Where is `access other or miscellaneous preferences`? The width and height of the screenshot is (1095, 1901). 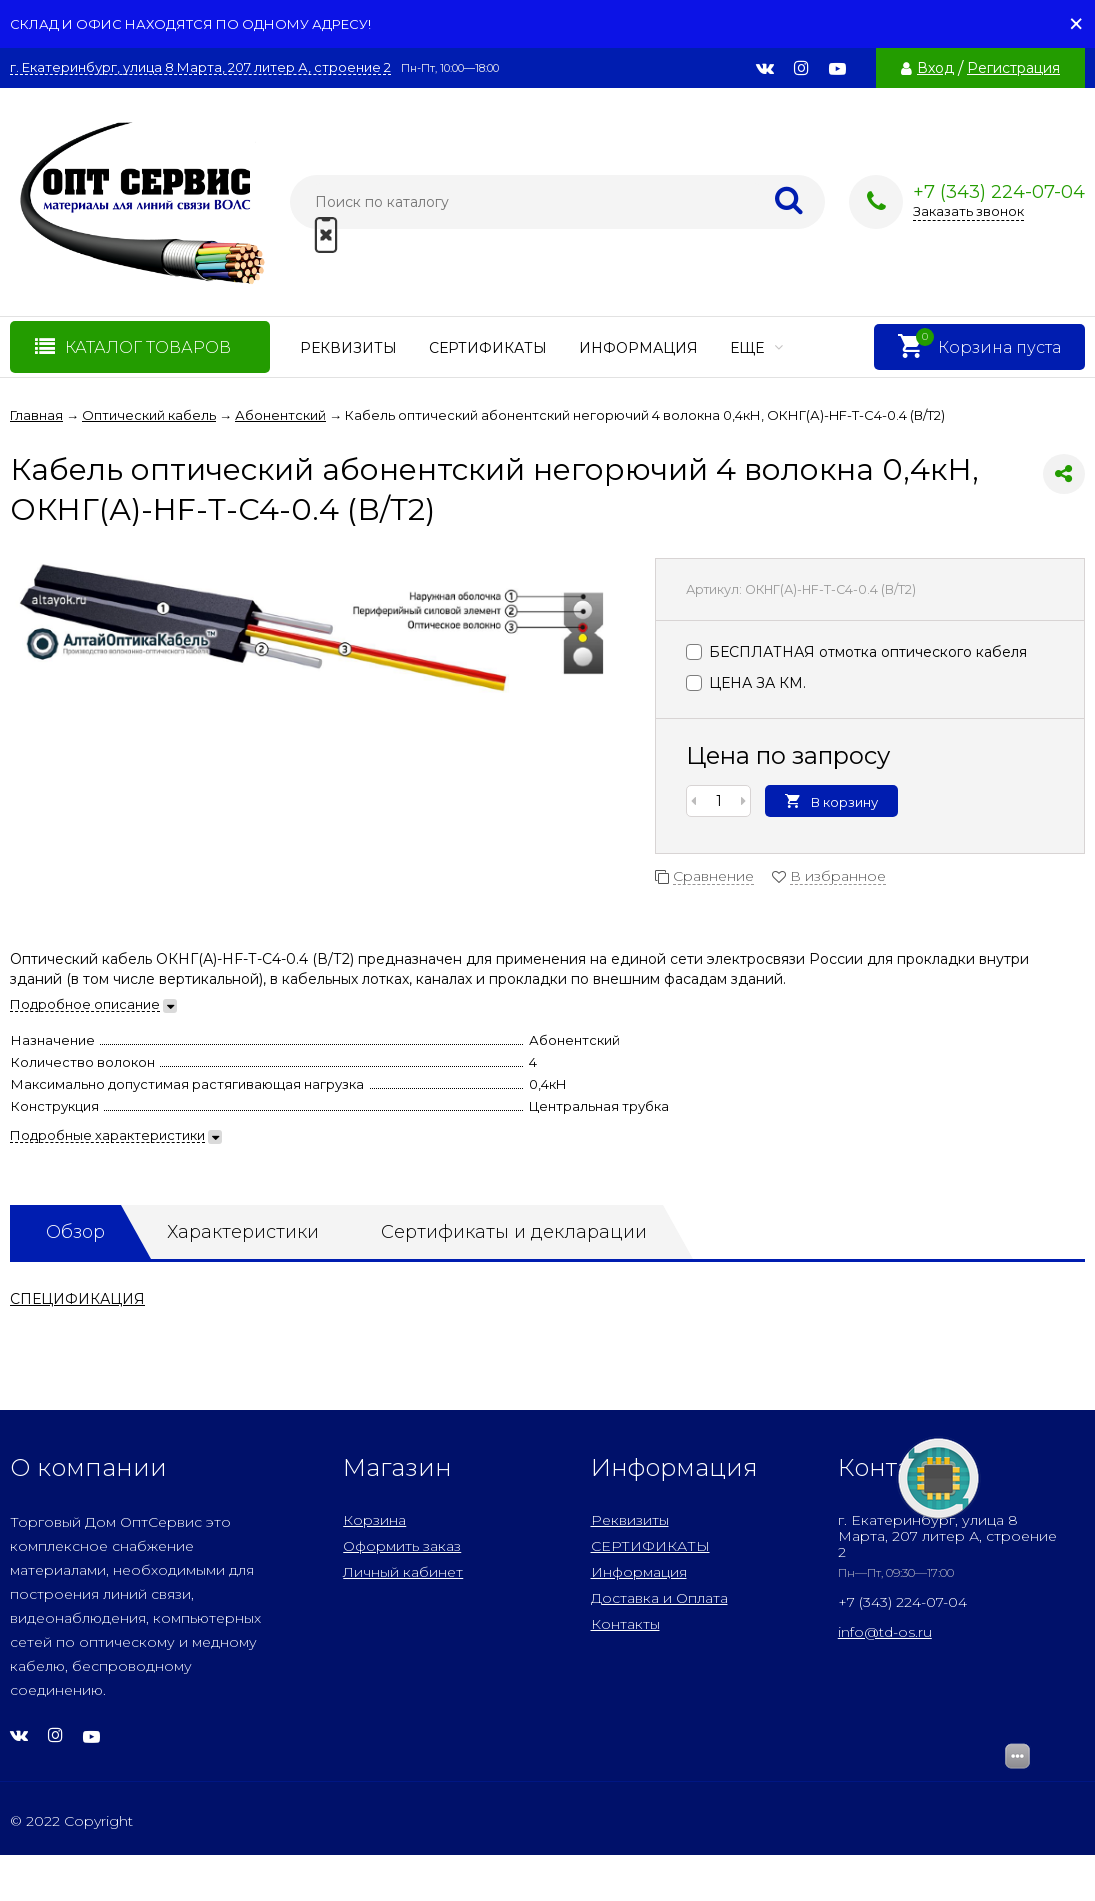
access other or miscellaneous preferences is located at coordinates (1017, 1756).